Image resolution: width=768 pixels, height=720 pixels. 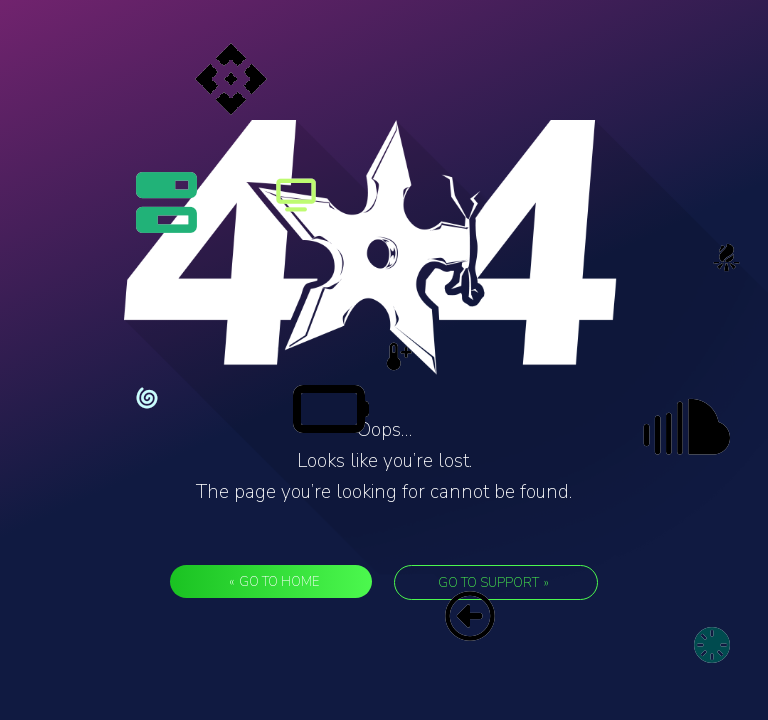 What do you see at coordinates (470, 616) in the screenshot?
I see `go back to the previous screen` at bounding box center [470, 616].